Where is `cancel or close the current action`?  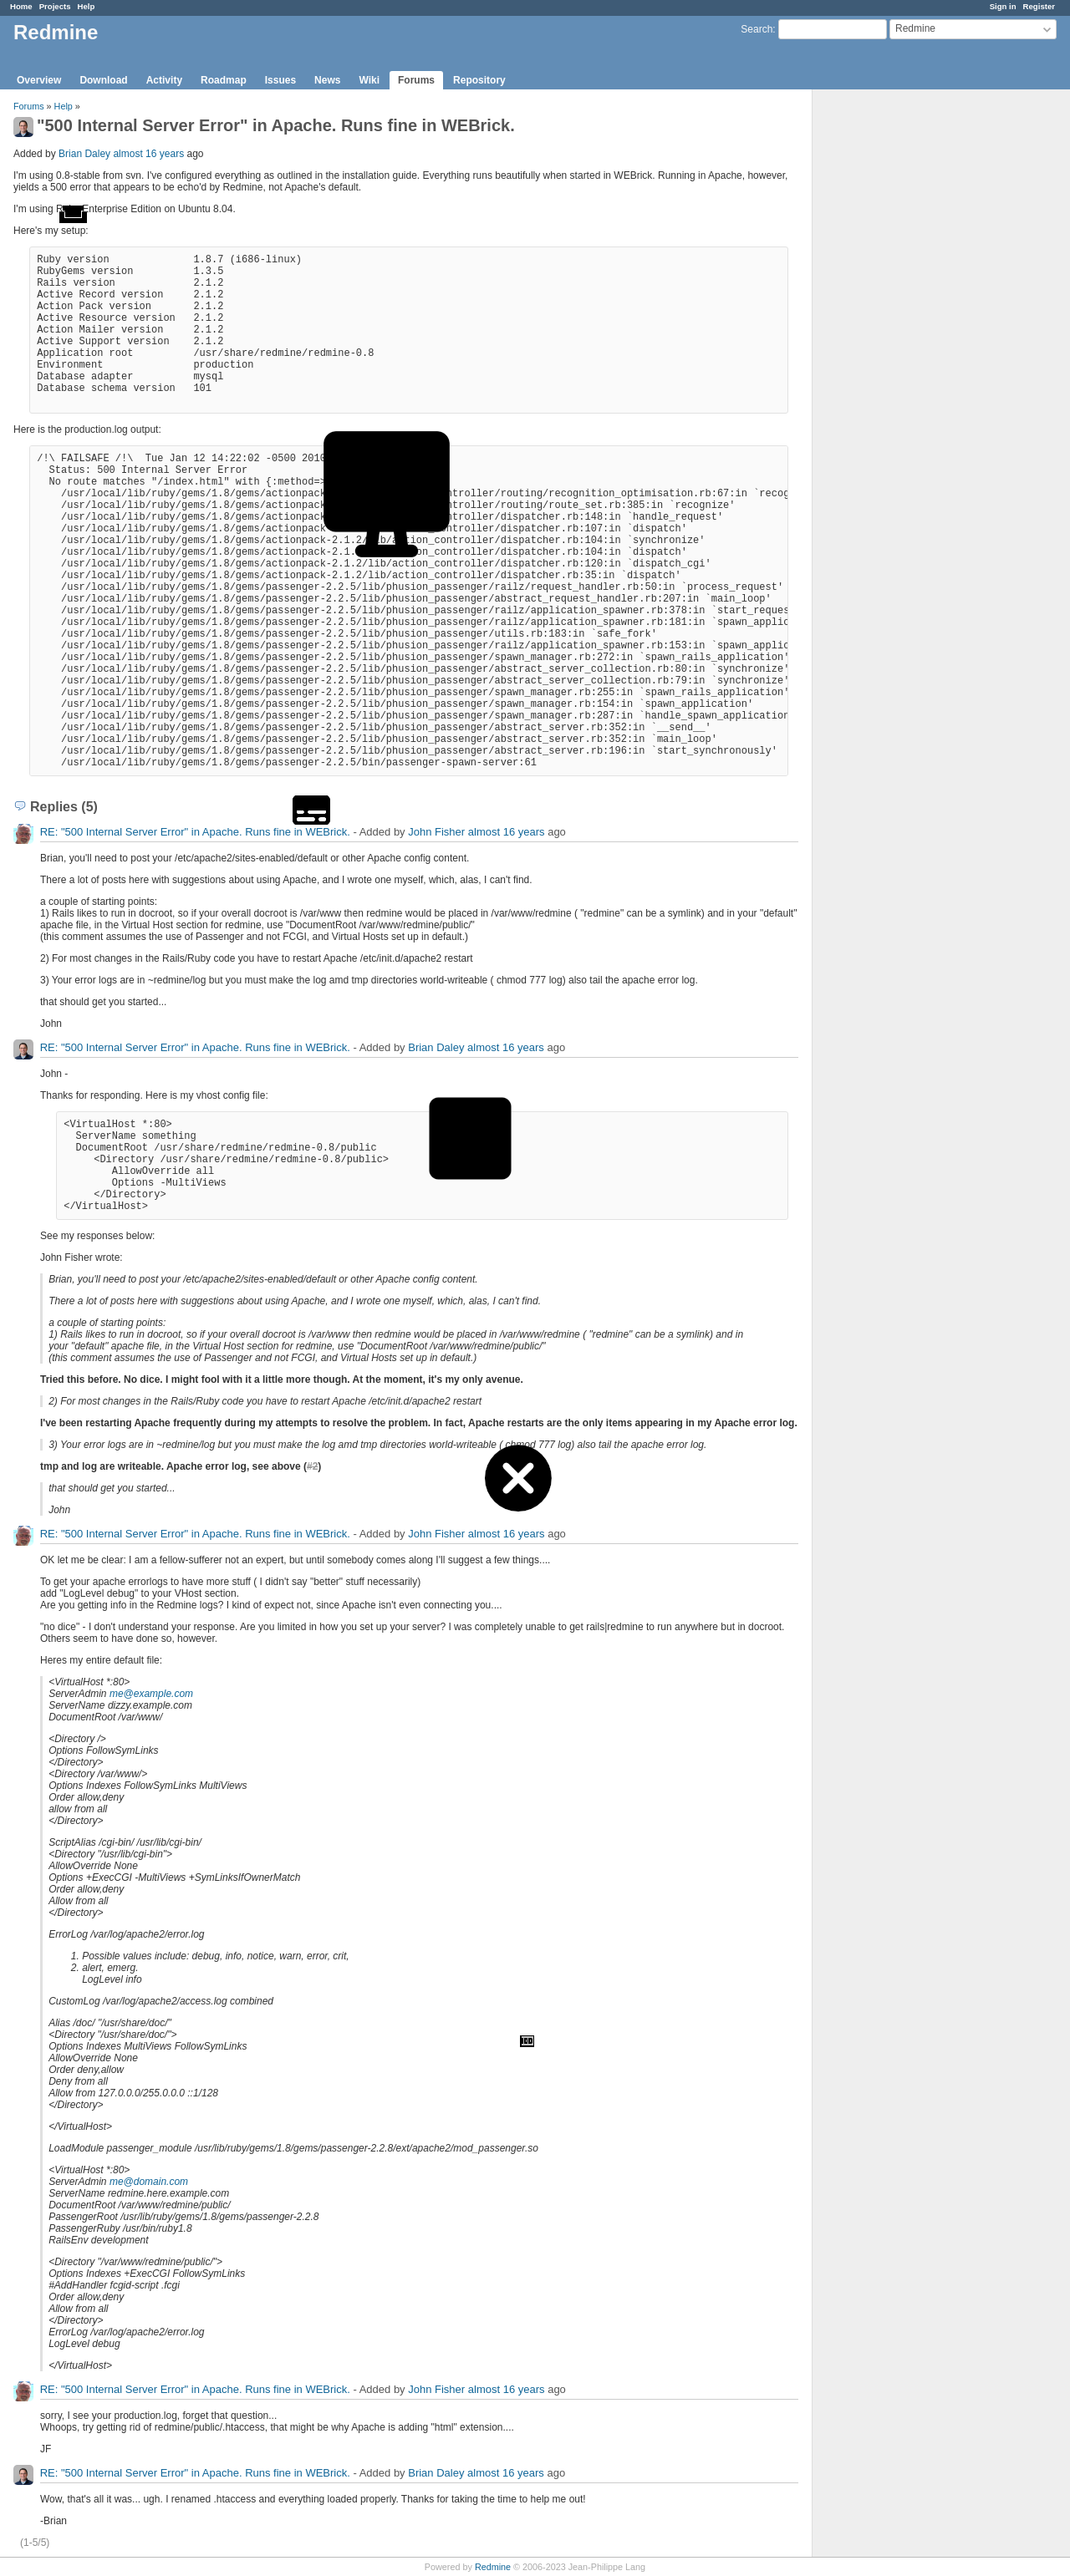 cancel or close the current action is located at coordinates (518, 1478).